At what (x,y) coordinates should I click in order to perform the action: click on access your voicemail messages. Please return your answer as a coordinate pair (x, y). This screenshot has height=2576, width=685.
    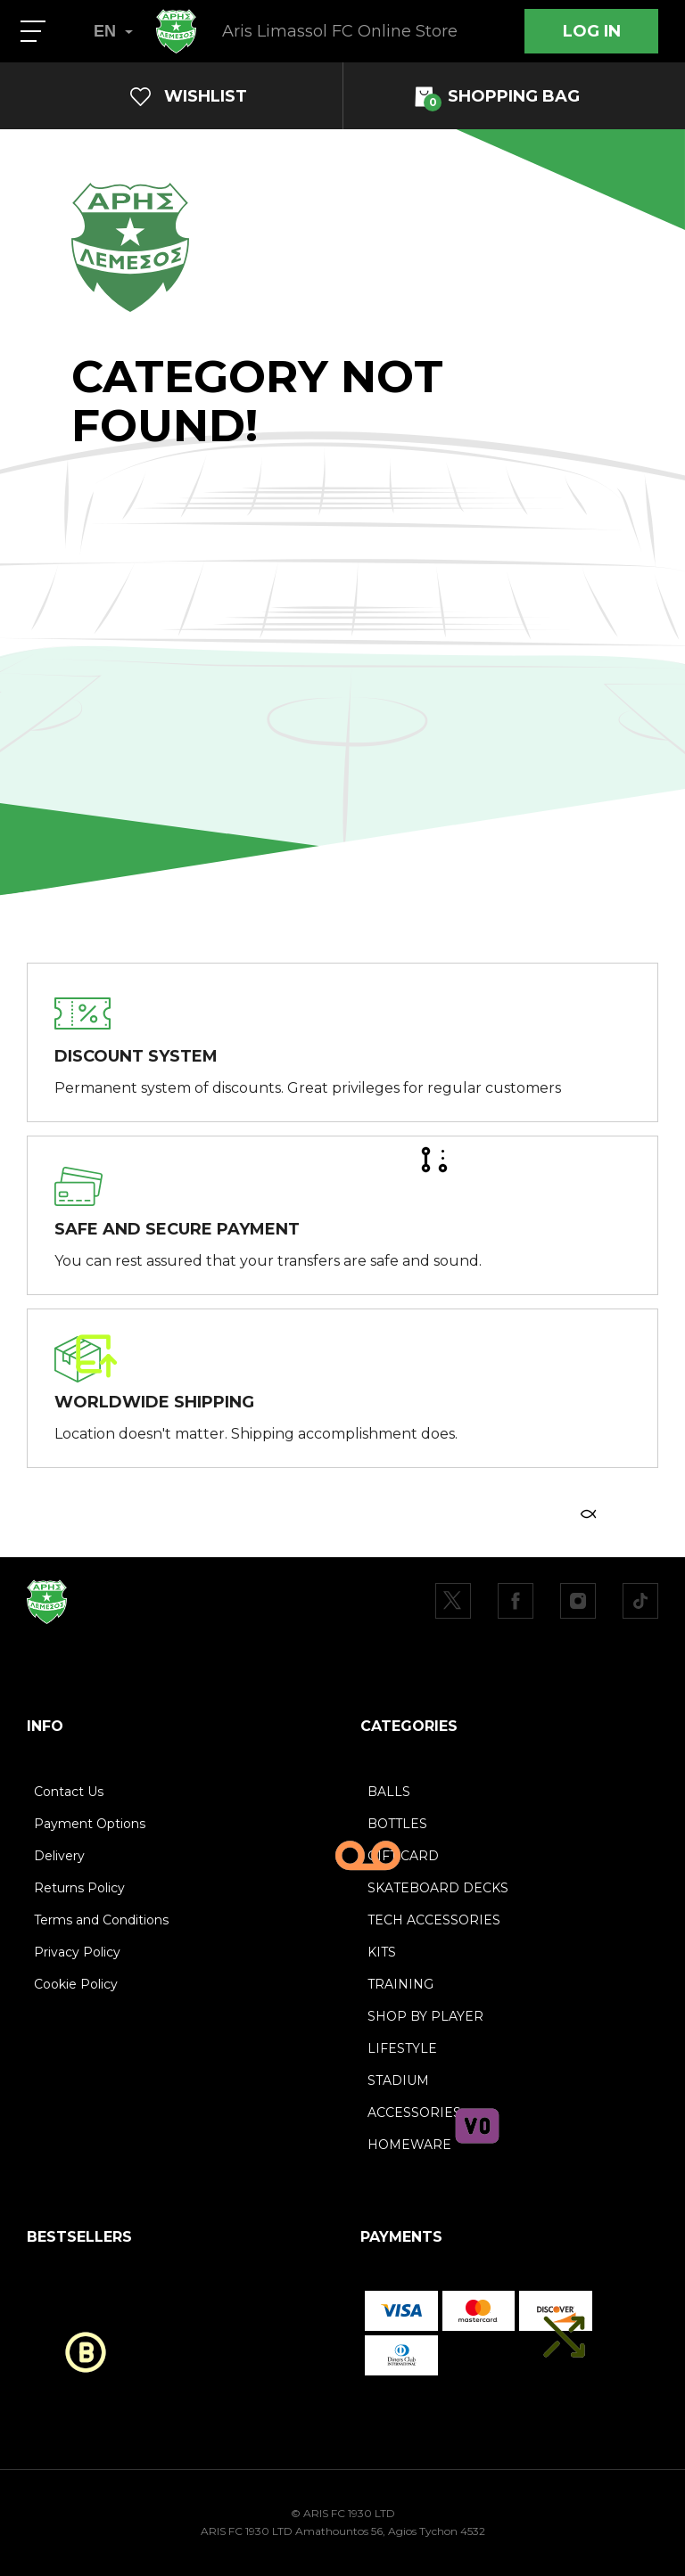
    Looking at the image, I should click on (367, 1857).